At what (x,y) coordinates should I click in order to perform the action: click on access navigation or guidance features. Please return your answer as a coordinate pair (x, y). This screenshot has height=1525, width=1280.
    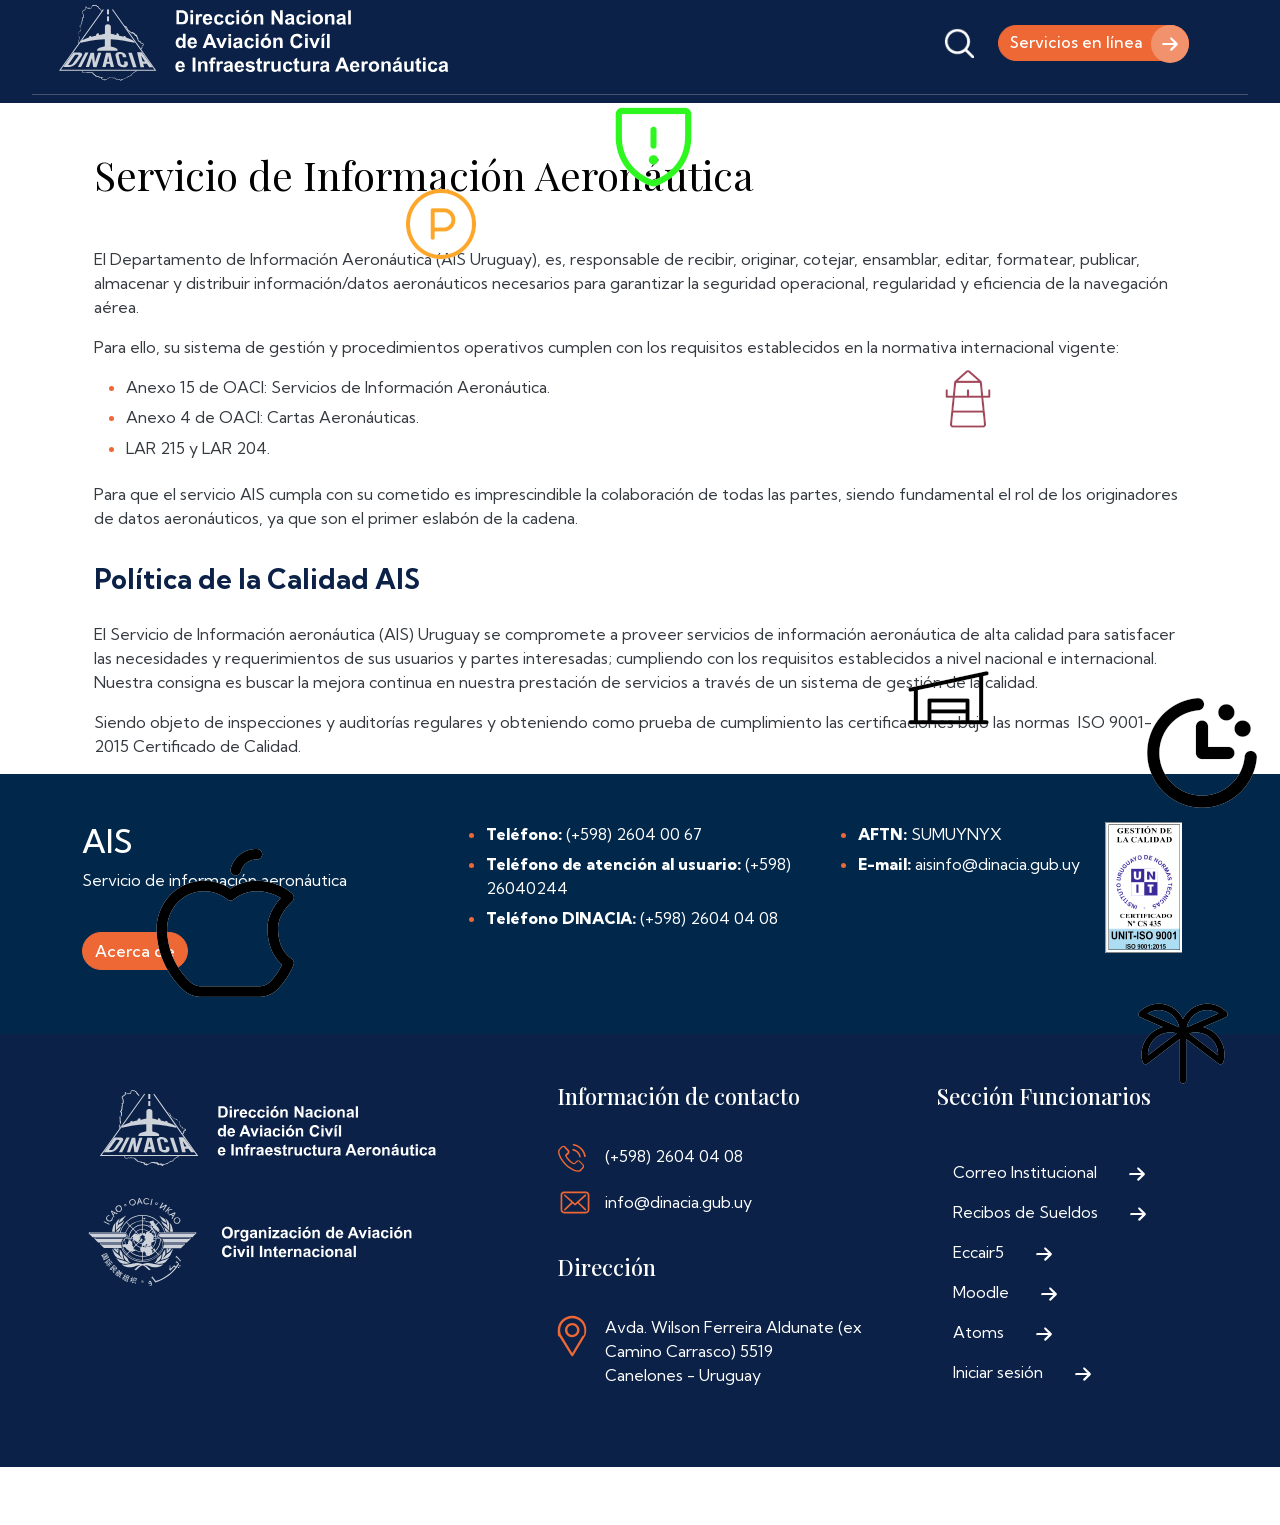
    Looking at the image, I should click on (968, 401).